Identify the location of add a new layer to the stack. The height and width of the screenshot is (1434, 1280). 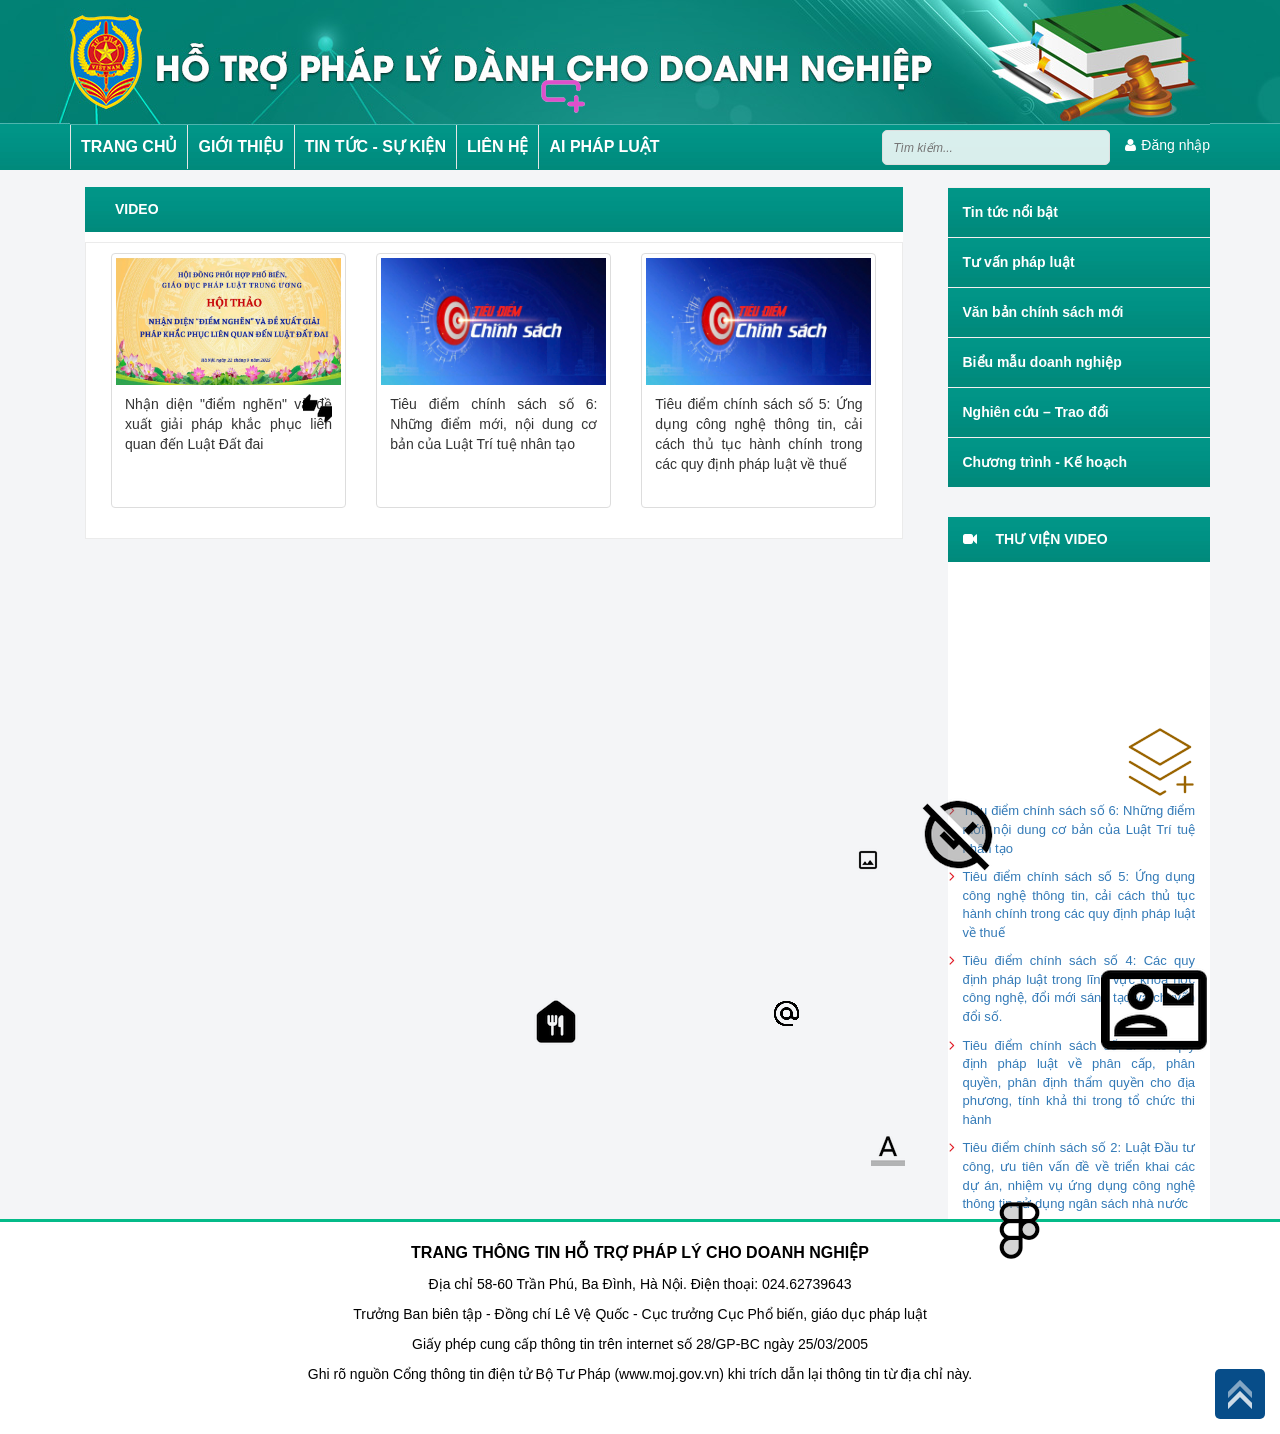
(1160, 762).